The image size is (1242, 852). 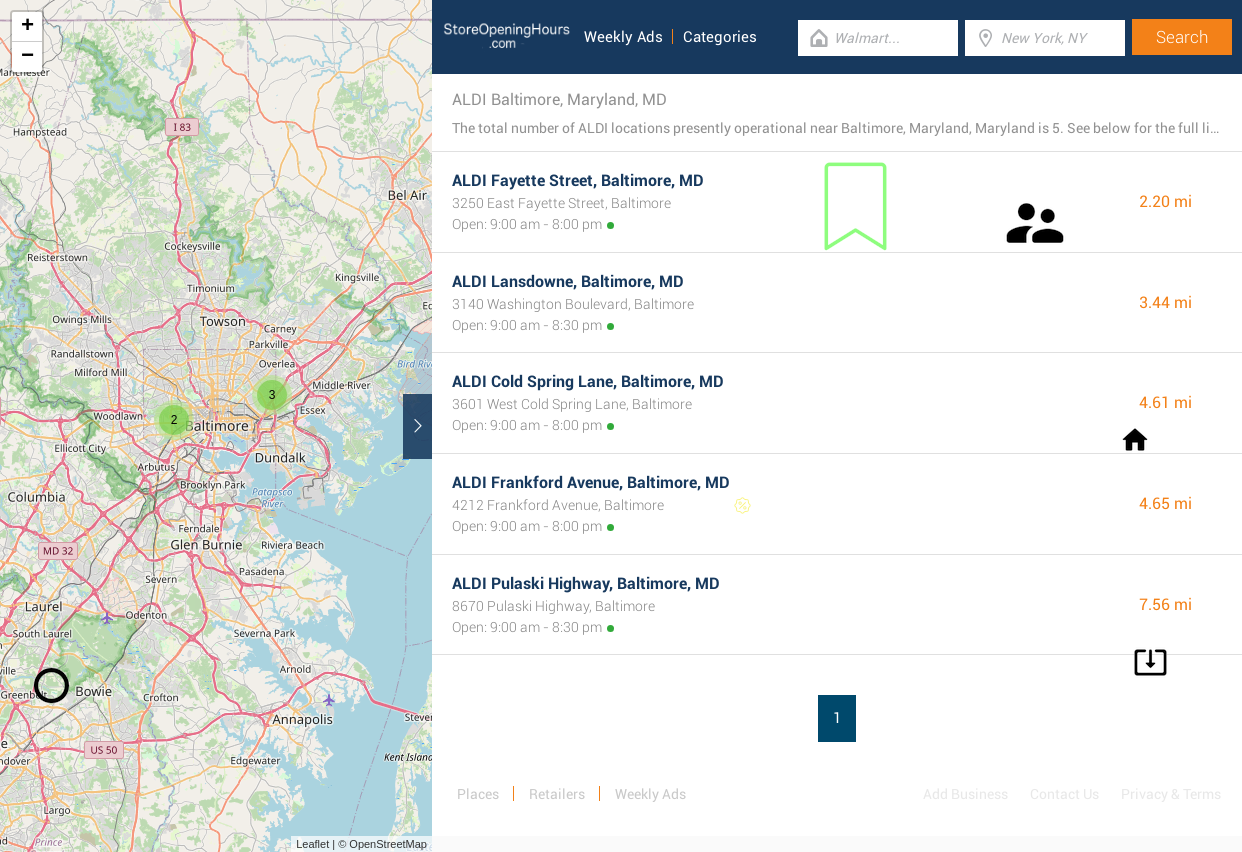 What do you see at coordinates (855, 204) in the screenshot?
I see `save this item to bookmarks` at bounding box center [855, 204].